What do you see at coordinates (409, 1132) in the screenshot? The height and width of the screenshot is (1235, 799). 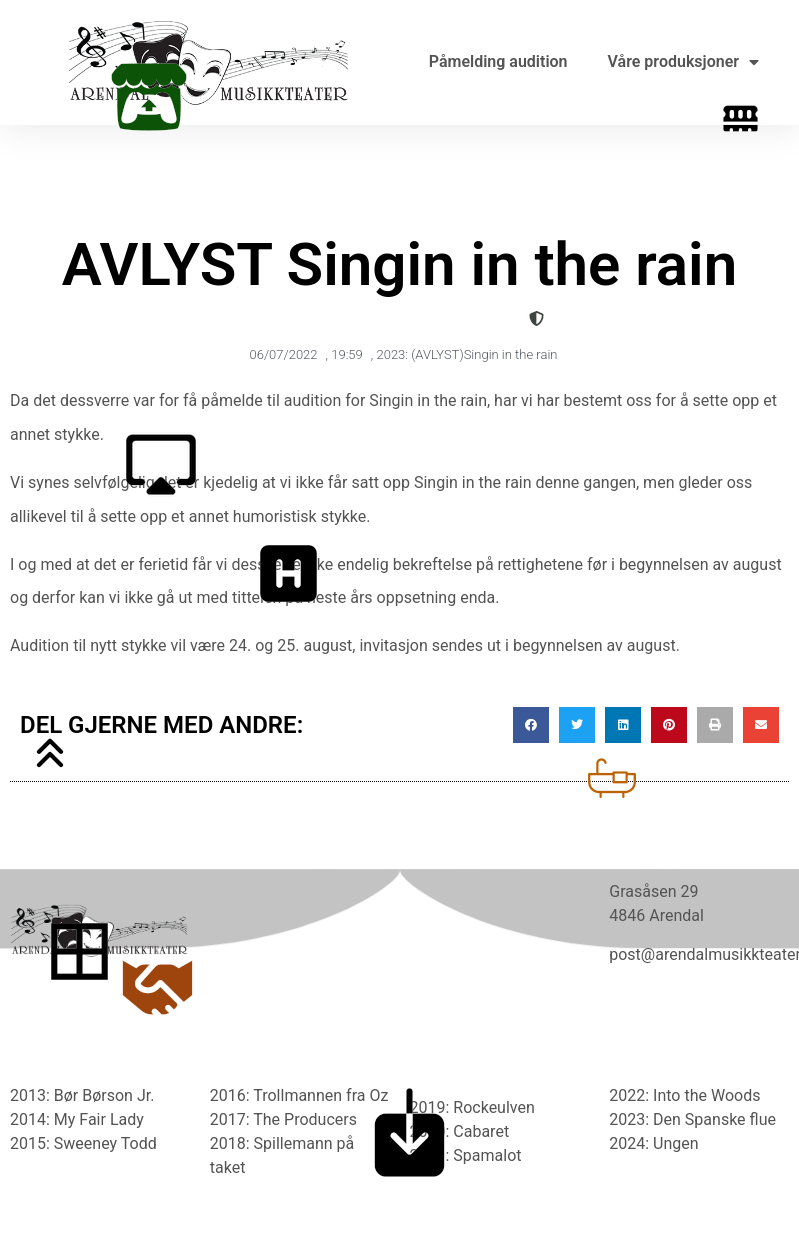 I see `download a file or content` at bounding box center [409, 1132].